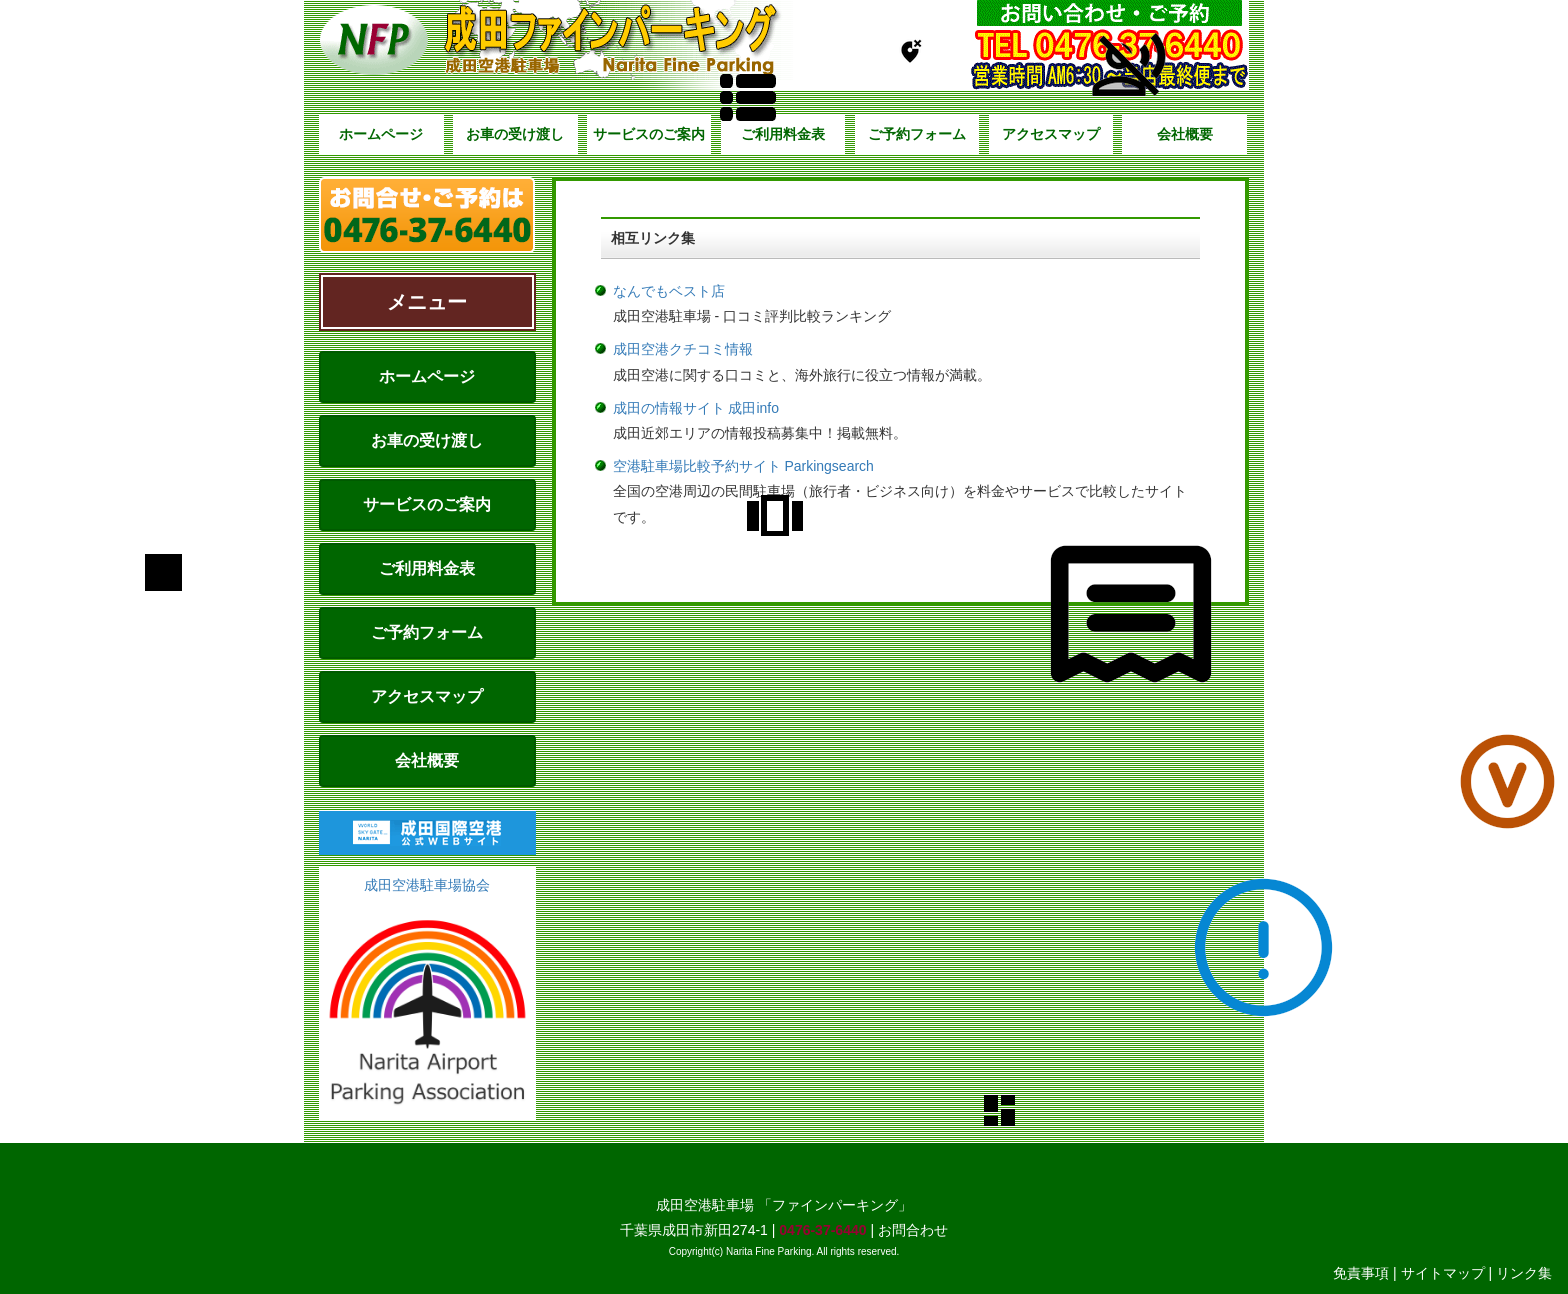 The height and width of the screenshot is (1294, 1568). I want to click on view purchase receipt or transaction history, so click(1131, 614).